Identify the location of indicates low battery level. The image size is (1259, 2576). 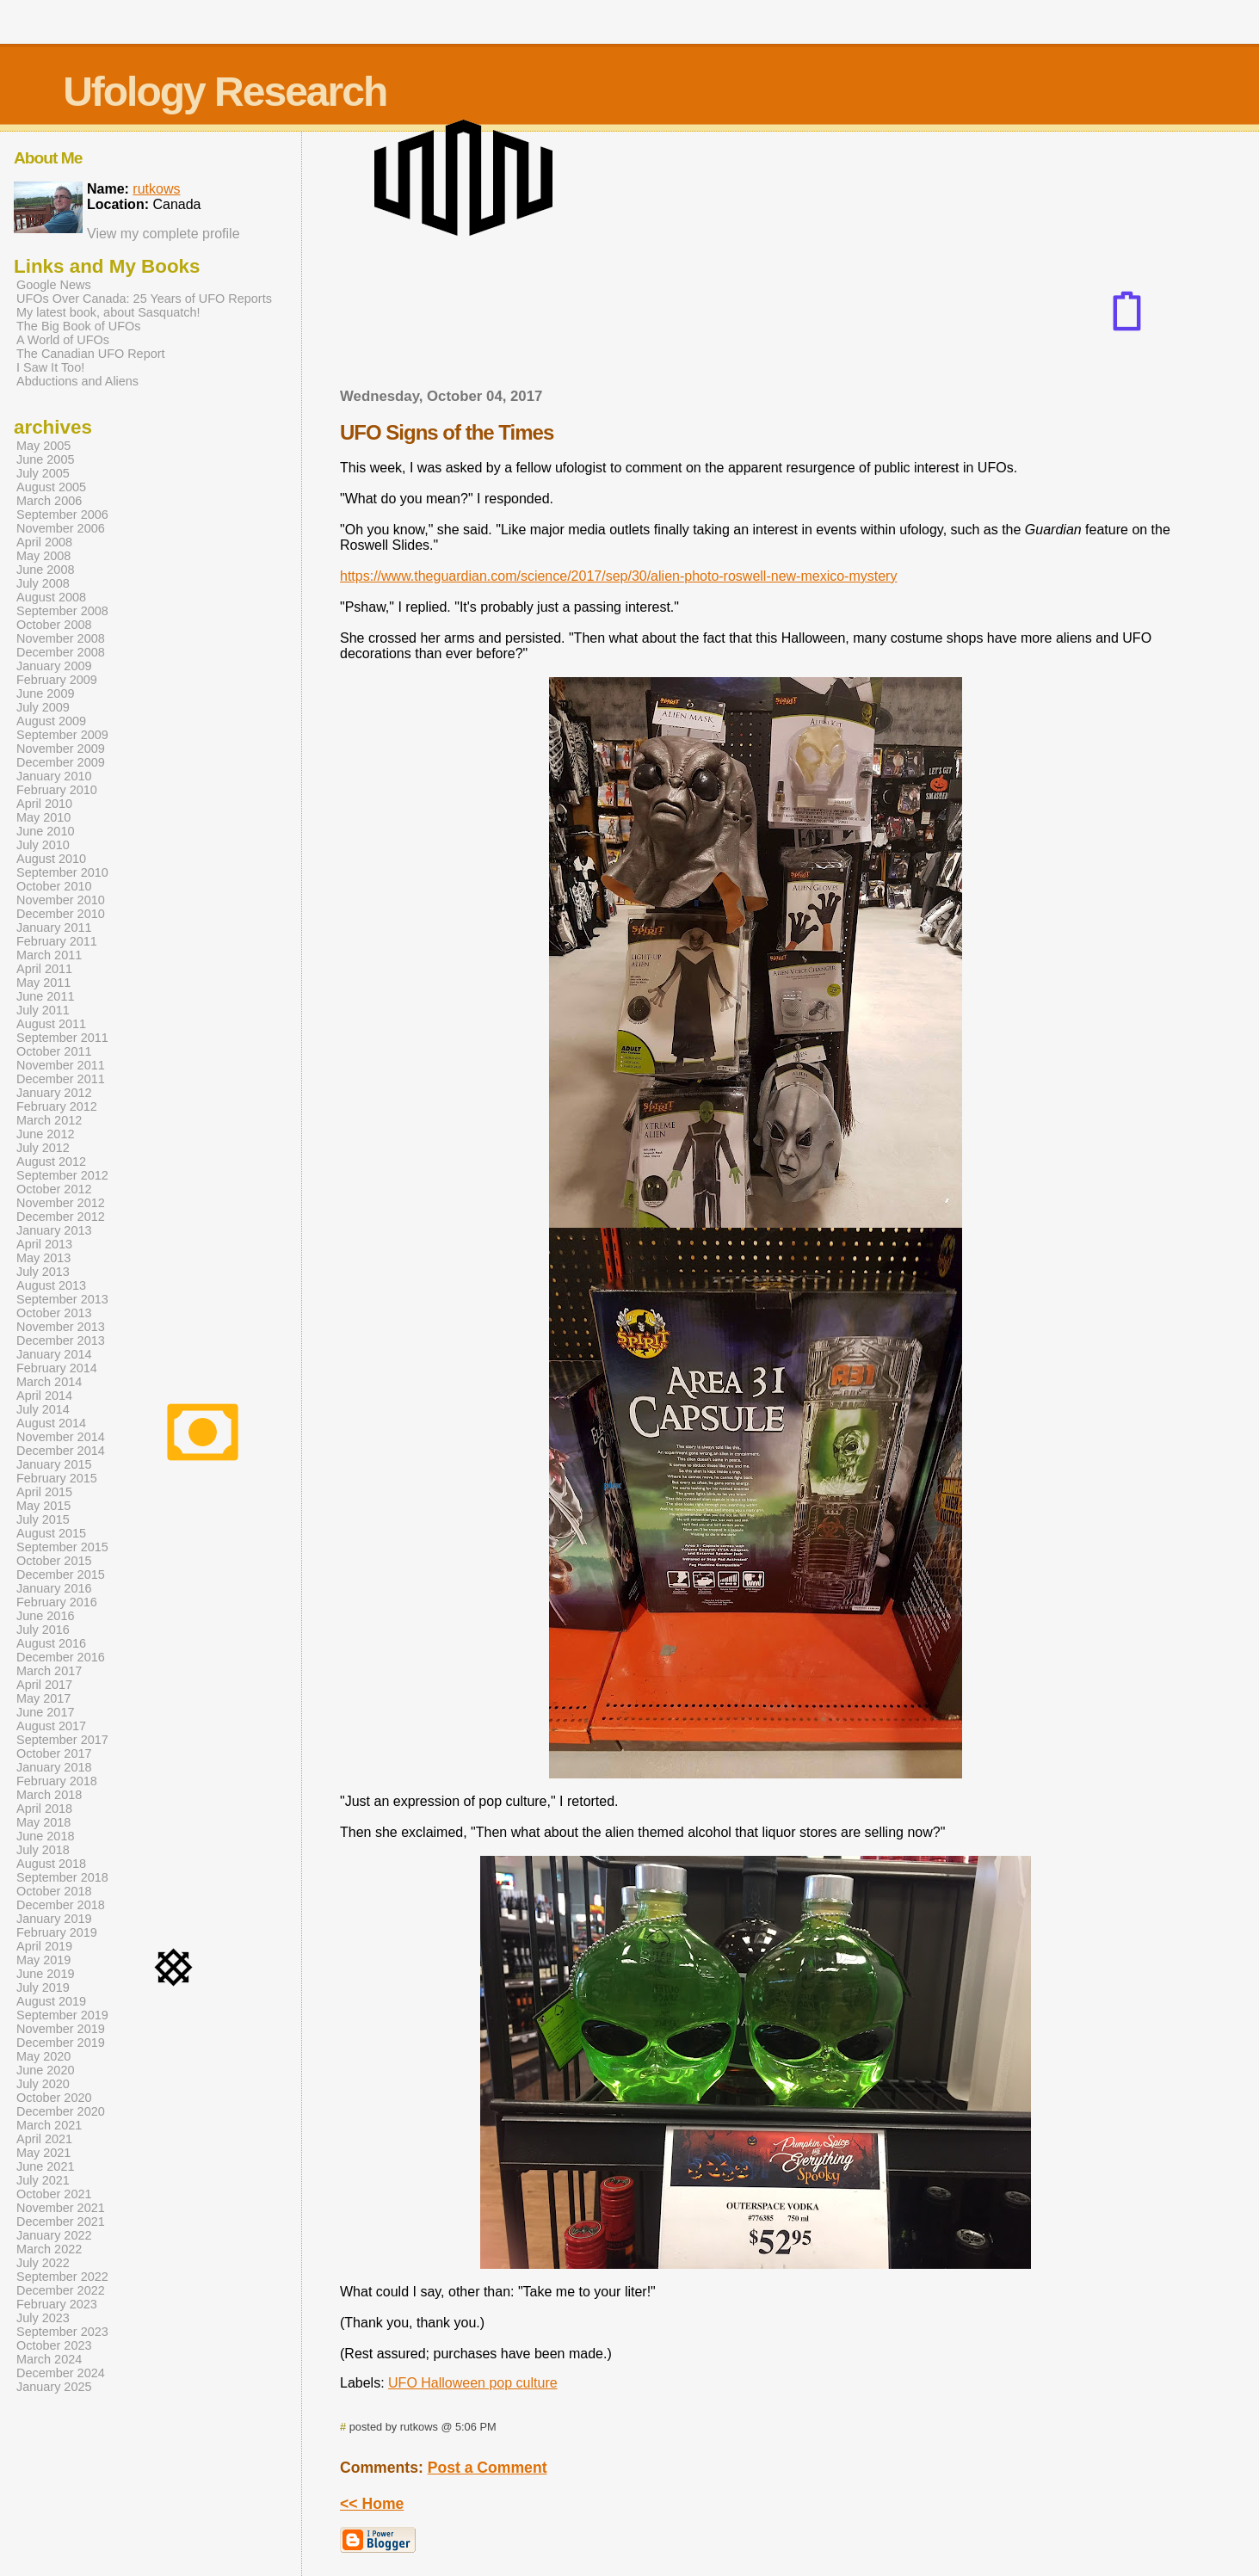
(1126, 311).